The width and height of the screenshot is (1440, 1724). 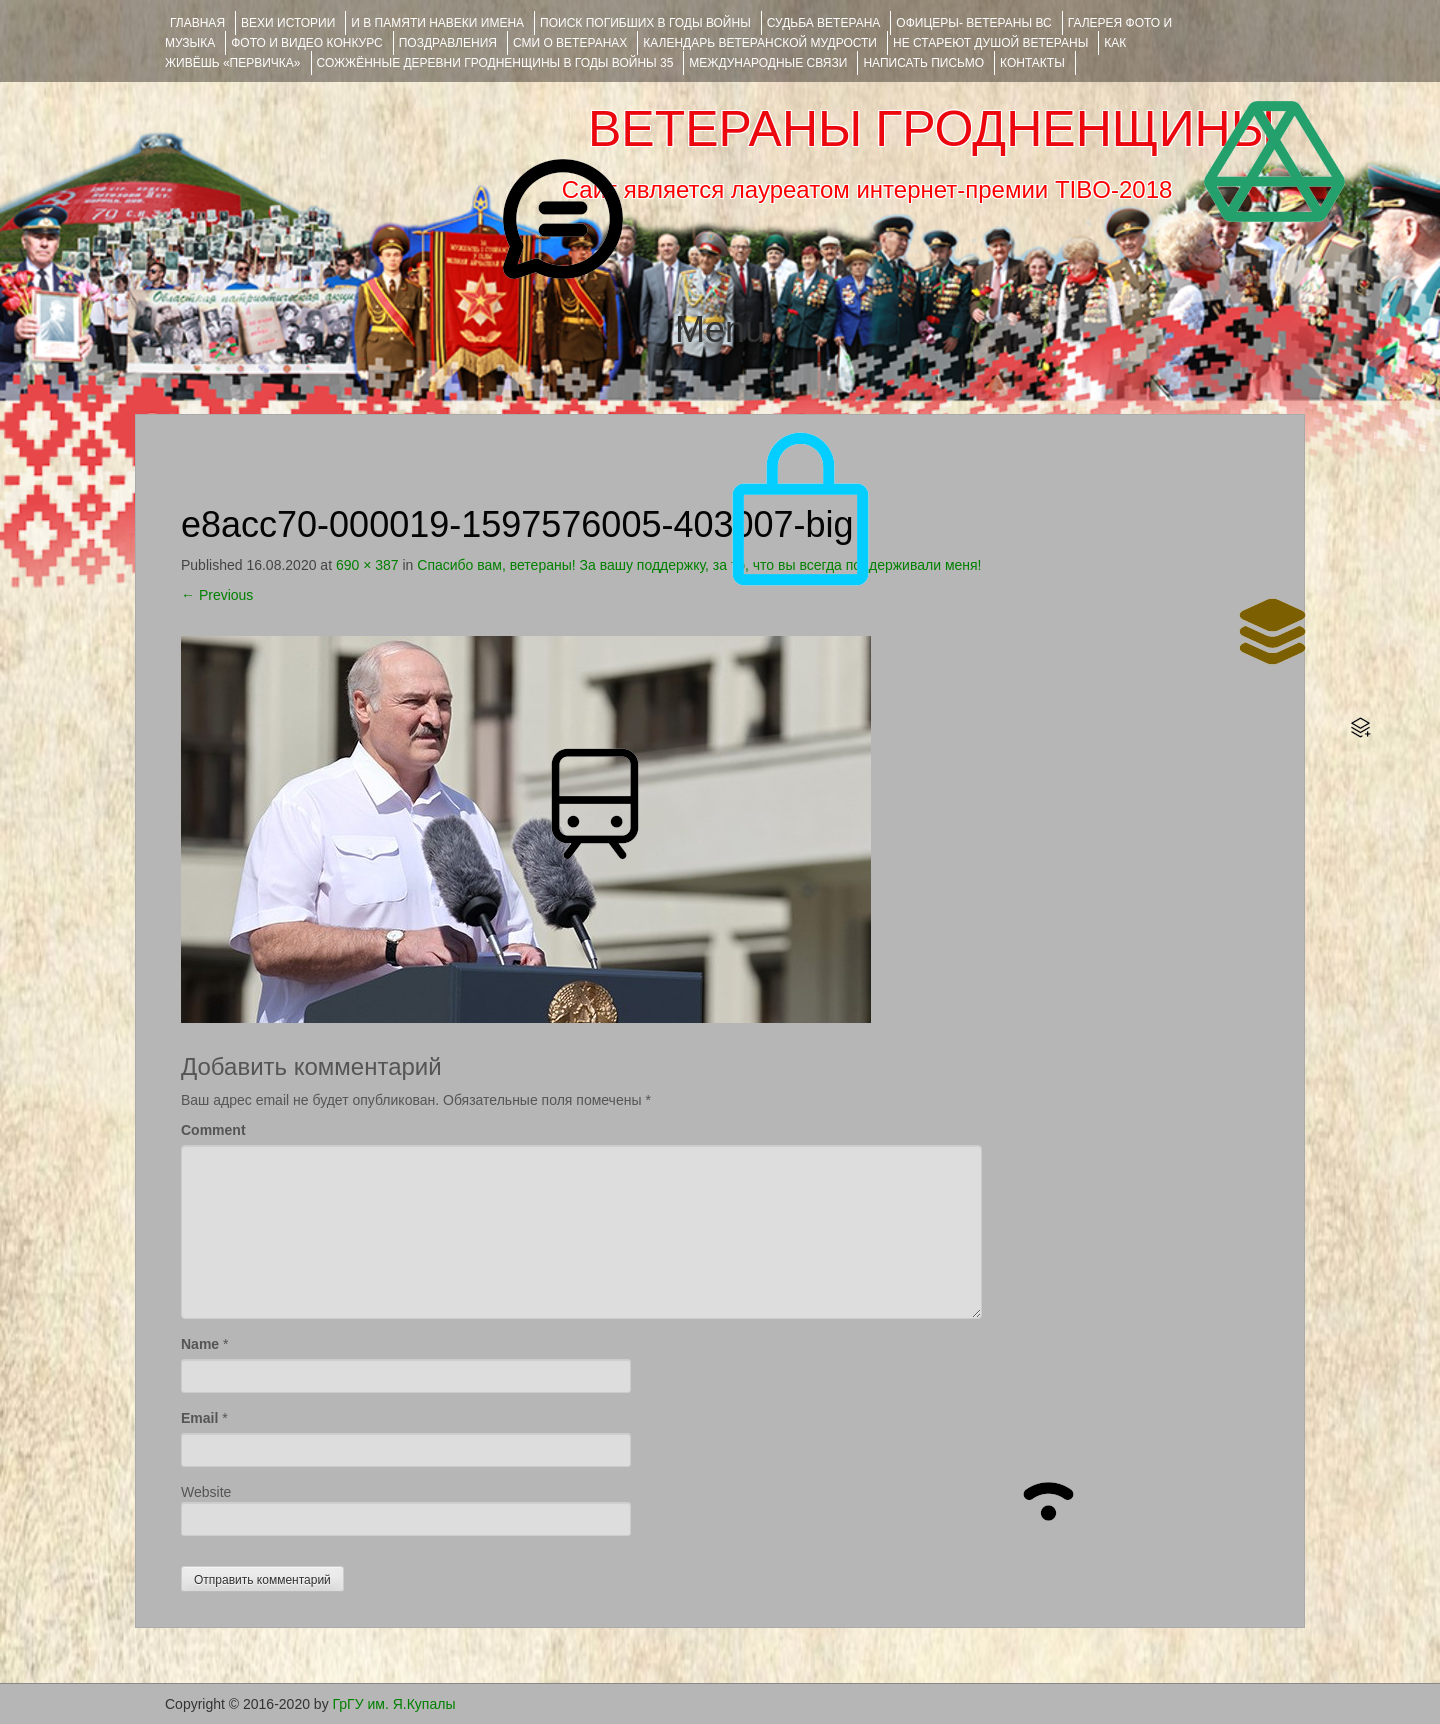 I want to click on add a new layer to the stack, so click(x=1360, y=727).